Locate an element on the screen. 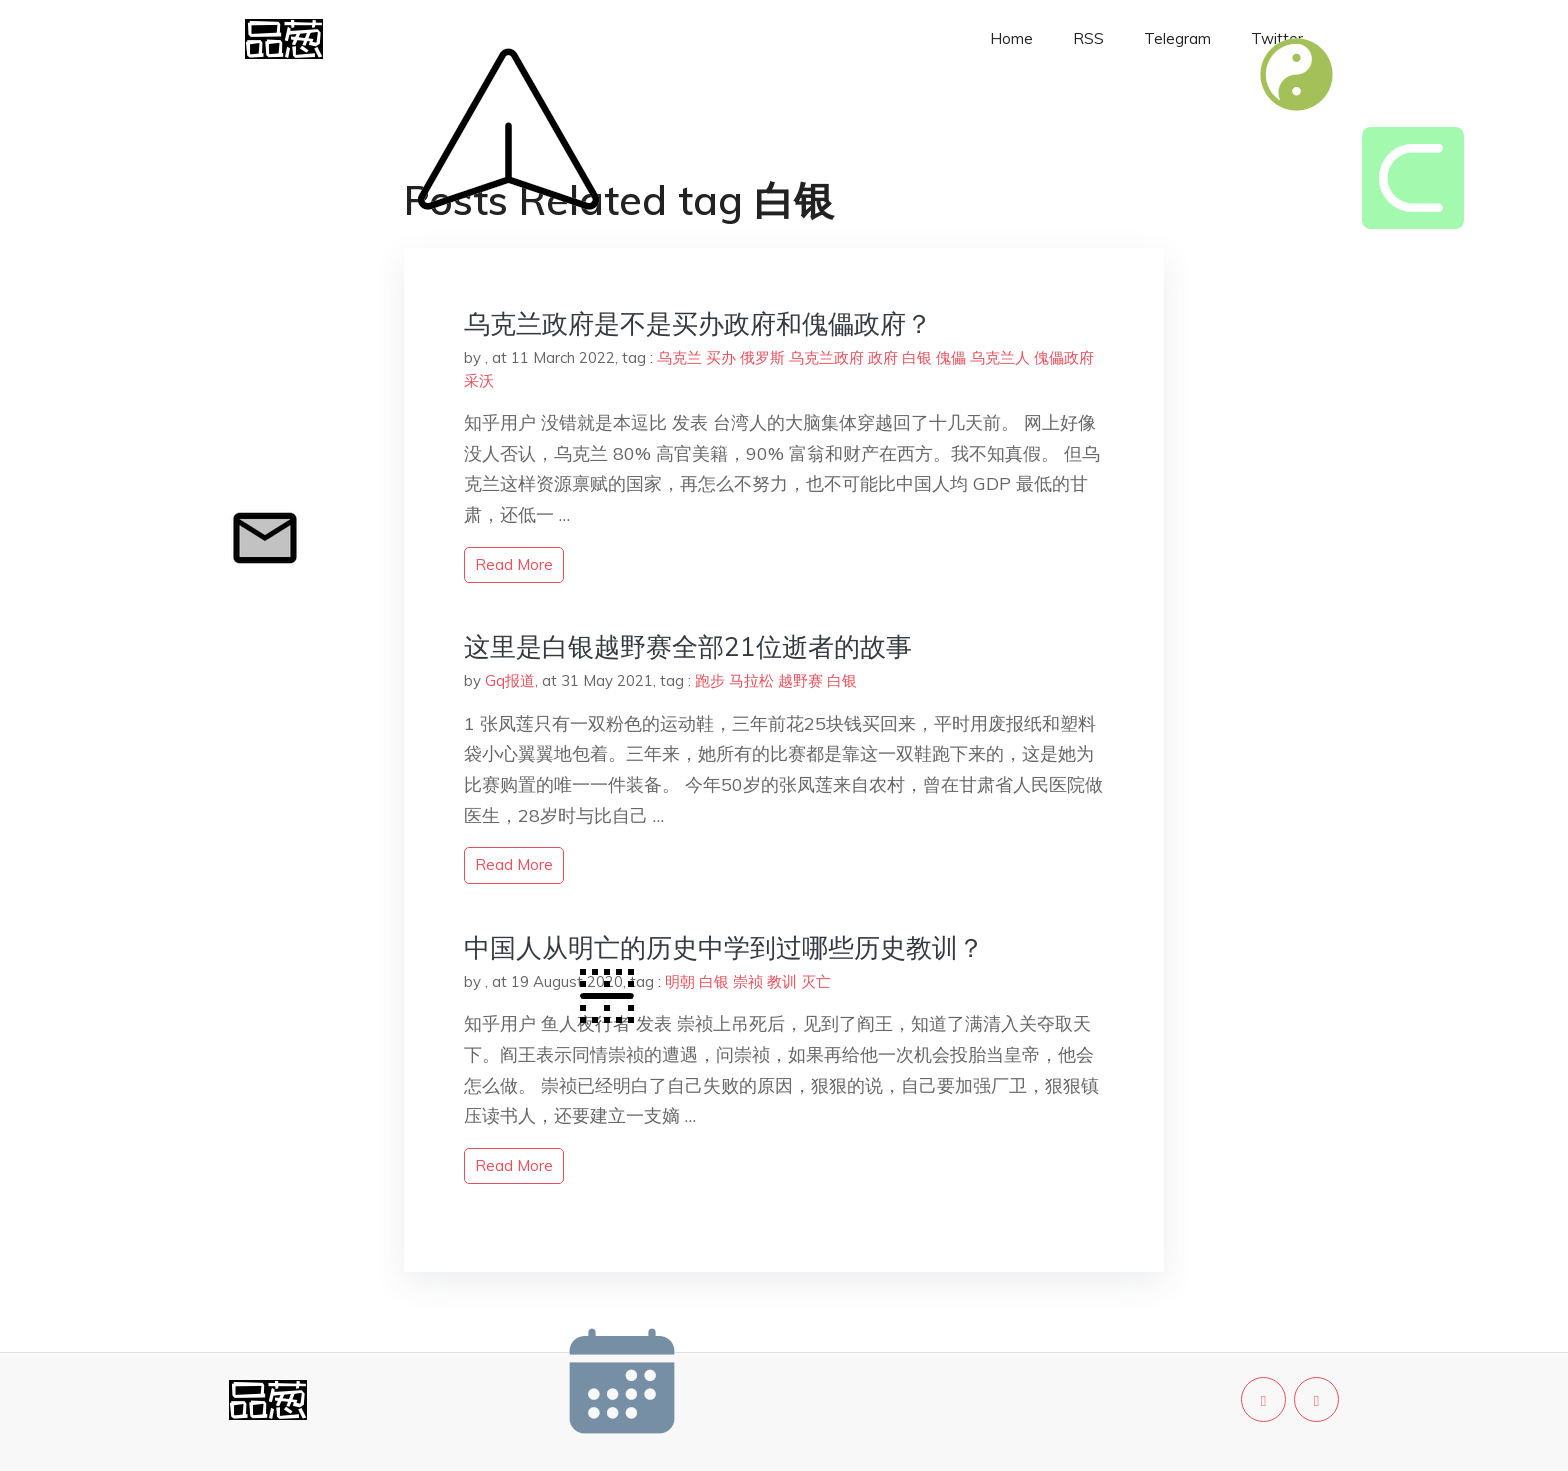 The width and height of the screenshot is (1568, 1471). access balance or wellness settings is located at coordinates (1296, 74).